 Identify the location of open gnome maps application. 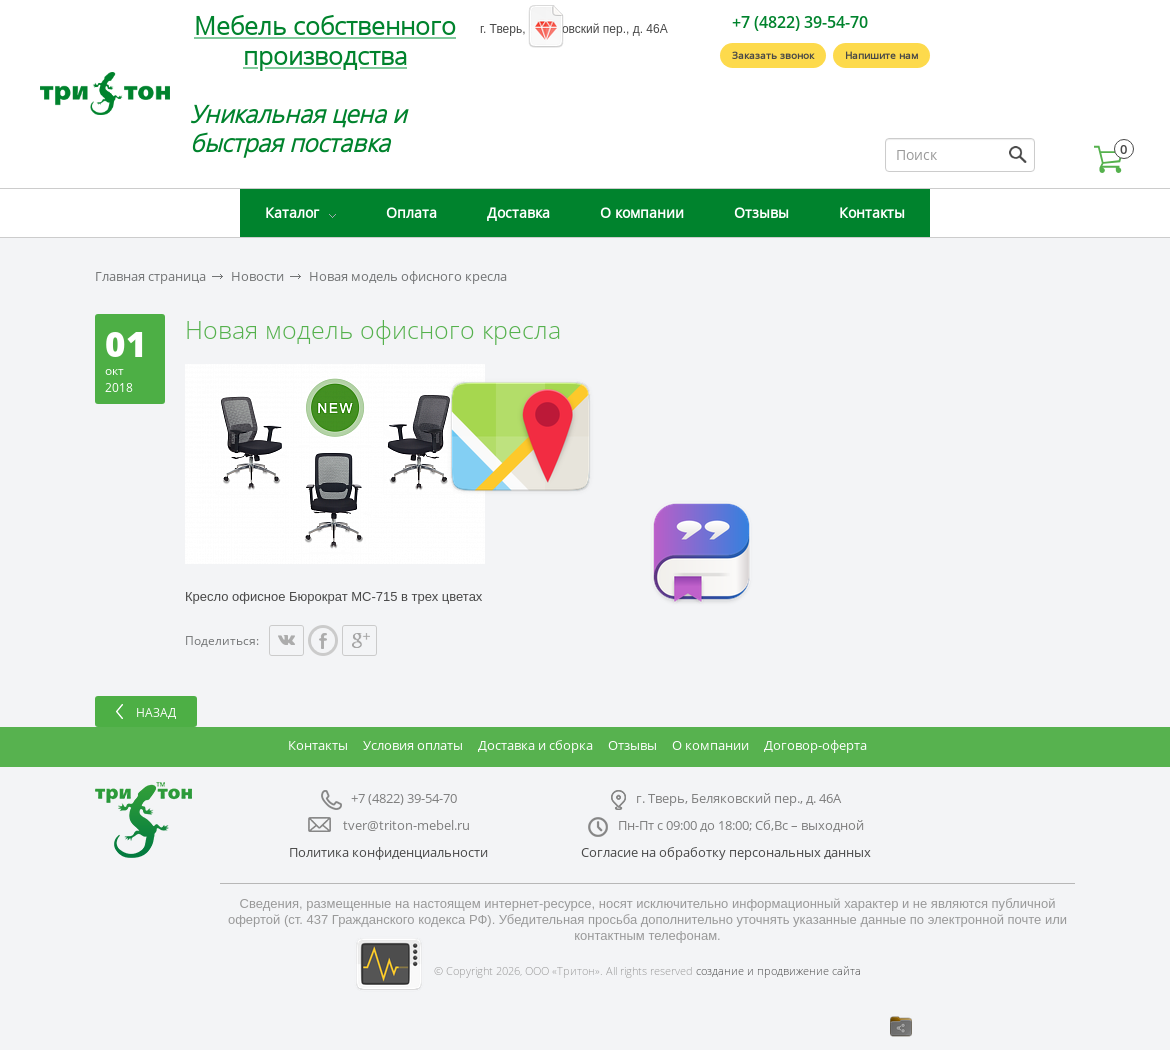
(520, 436).